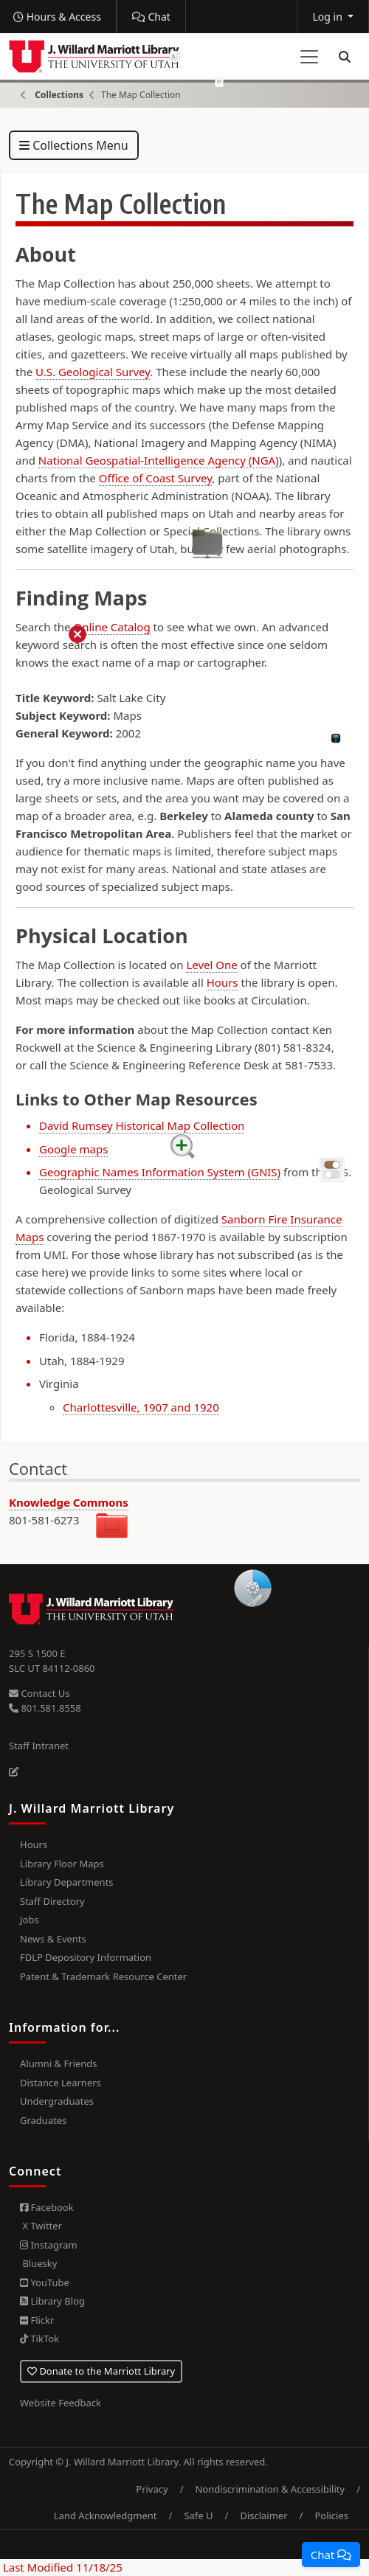  I want to click on cancel the current action or operation, so click(77, 634).